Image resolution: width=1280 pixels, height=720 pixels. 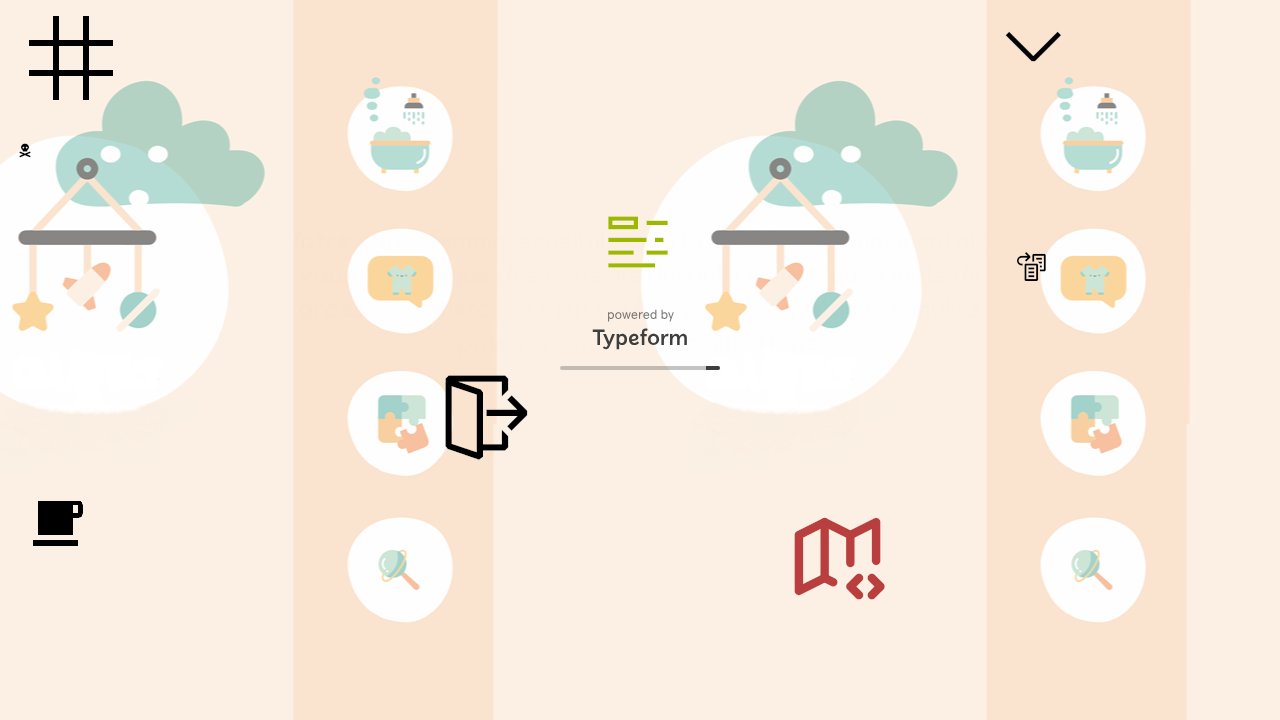 I want to click on find all references to a symbol or variable, so click(x=1031, y=266).